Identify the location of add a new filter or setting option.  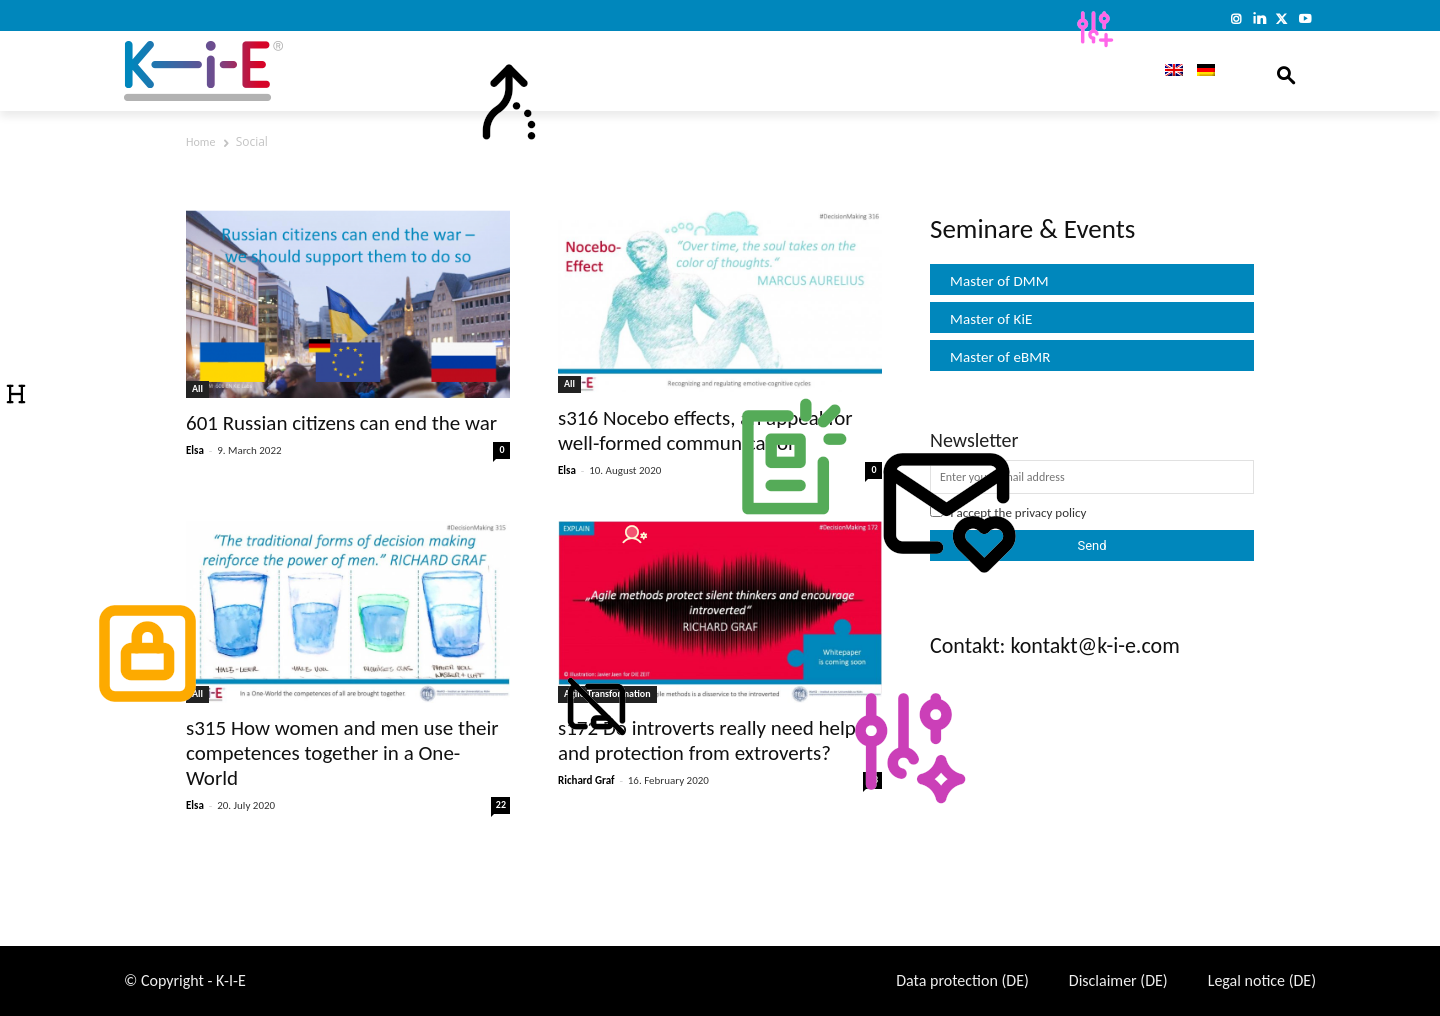
(1093, 27).